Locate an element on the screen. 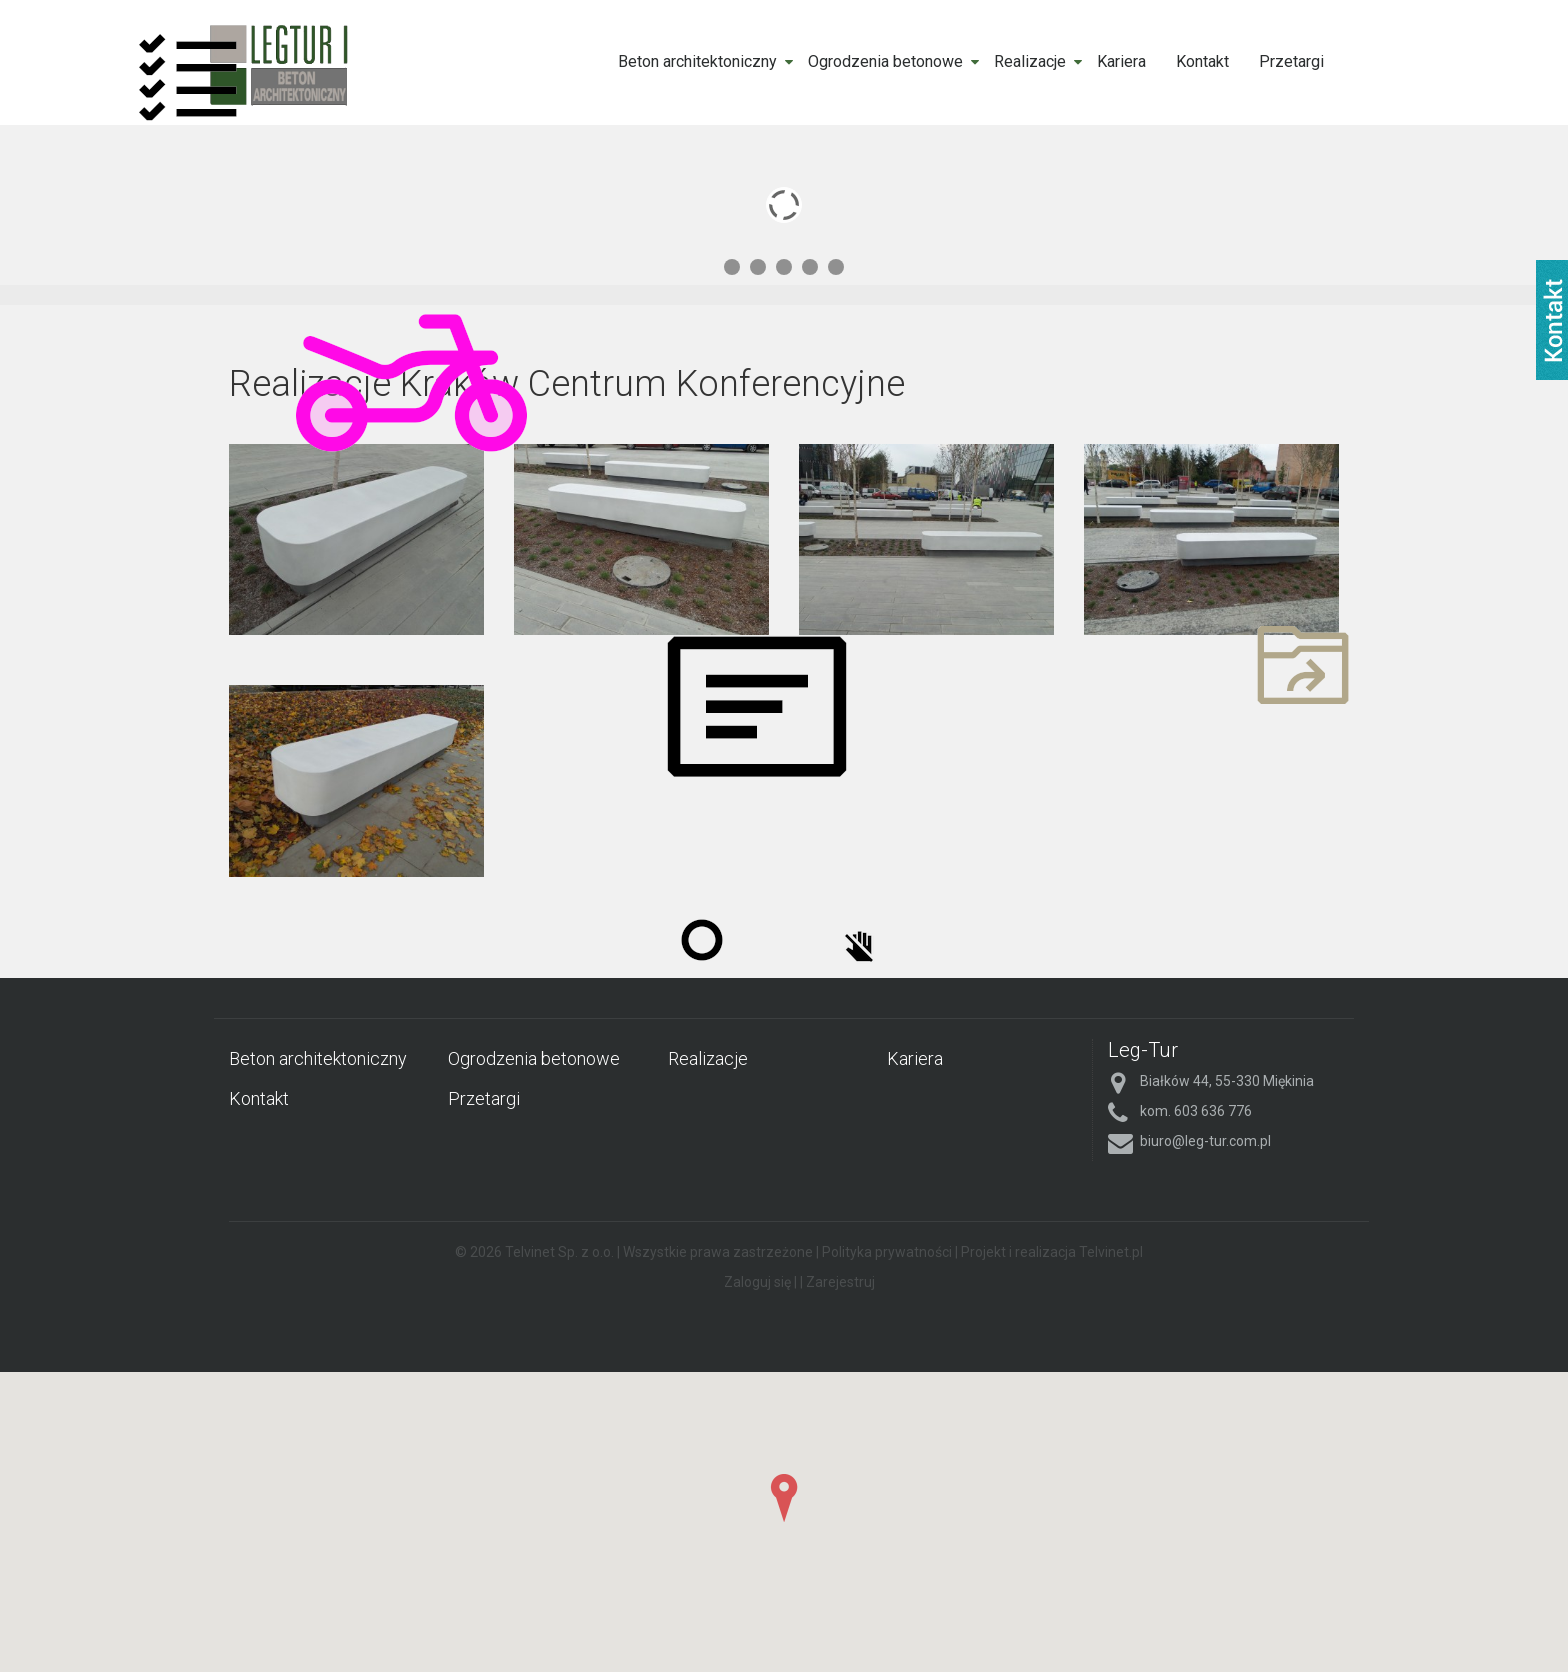  open a linked or shortcut folder is located at coordinates (1303, 665).